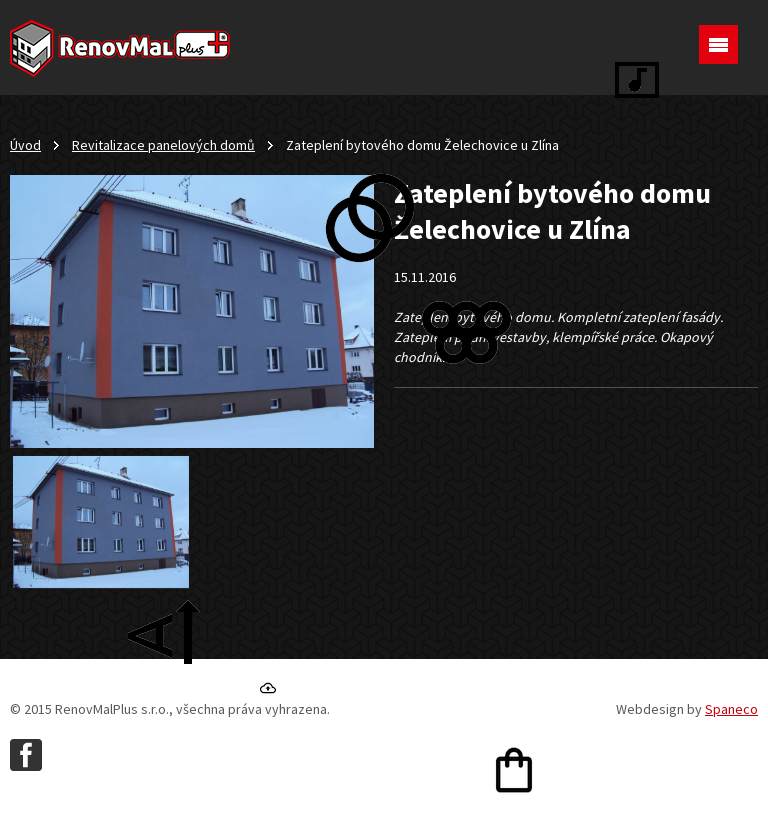  What do you see at coordinates (164, 632) in the screenshot?
I see `rotate text direction upward` at bounding box center [164, 632].